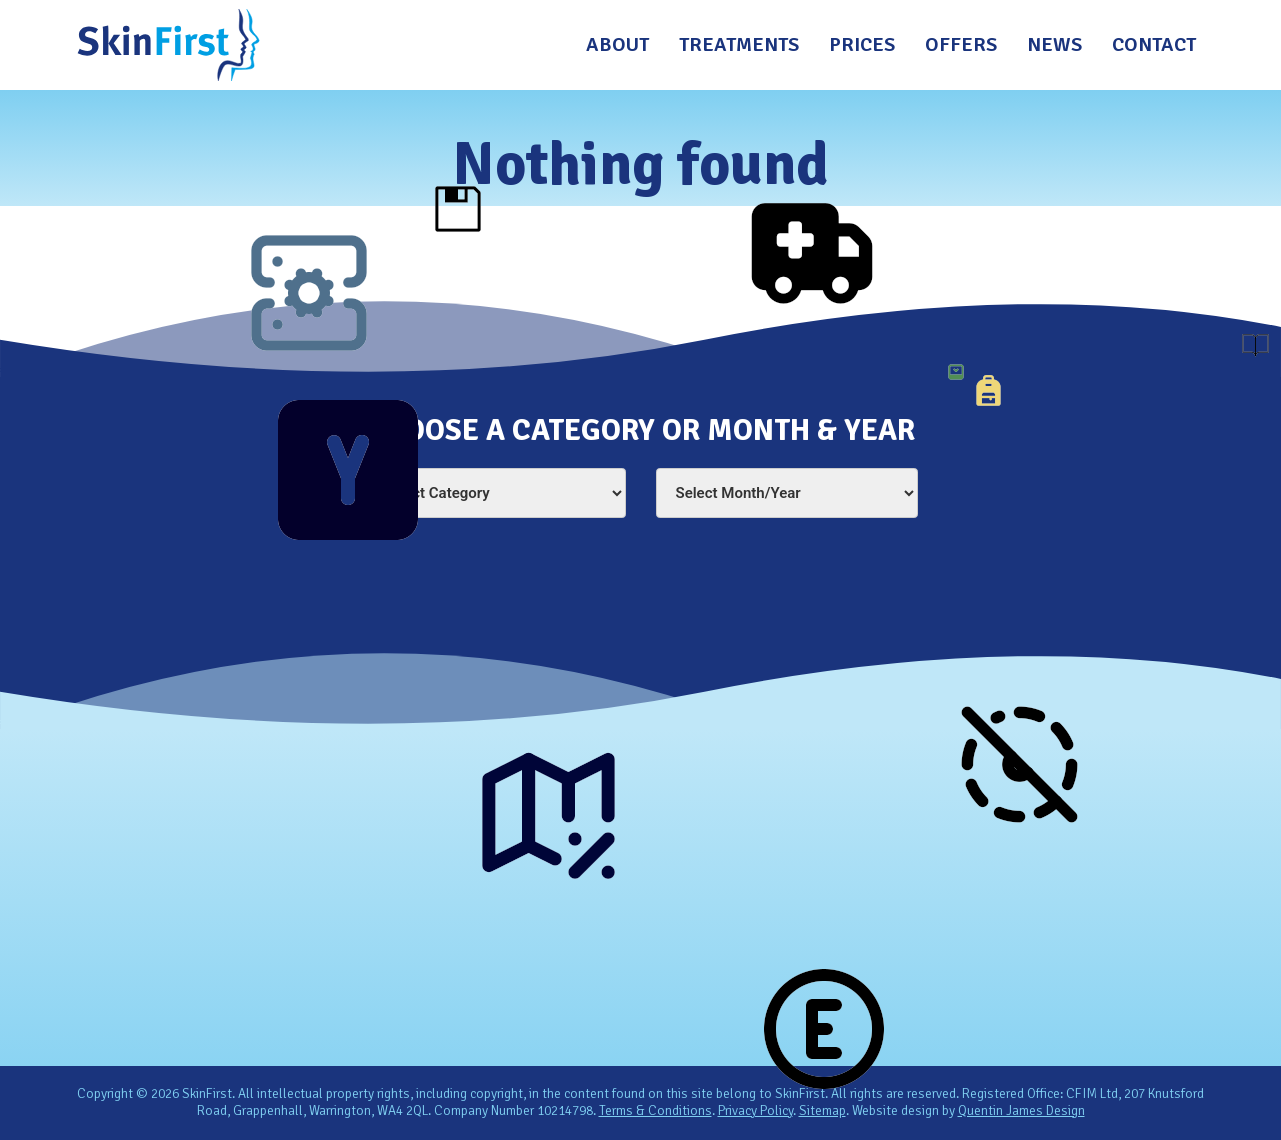 This screenshot has height=1140, width=1281. Describe the element at coordinates (988, 391) in the screenshot. I see `access your inventory or storage` at that location.